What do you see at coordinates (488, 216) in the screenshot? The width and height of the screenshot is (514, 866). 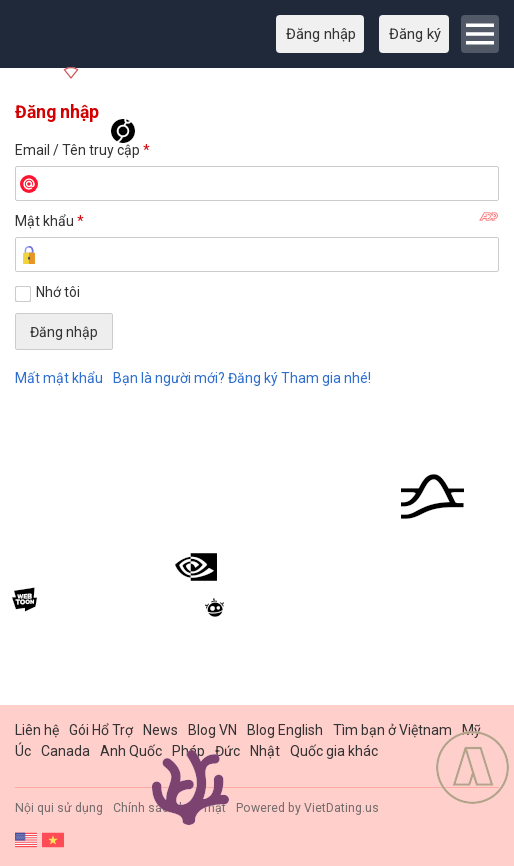 I see `access ADP payroll and HR services` at bounding box center [488, 216].